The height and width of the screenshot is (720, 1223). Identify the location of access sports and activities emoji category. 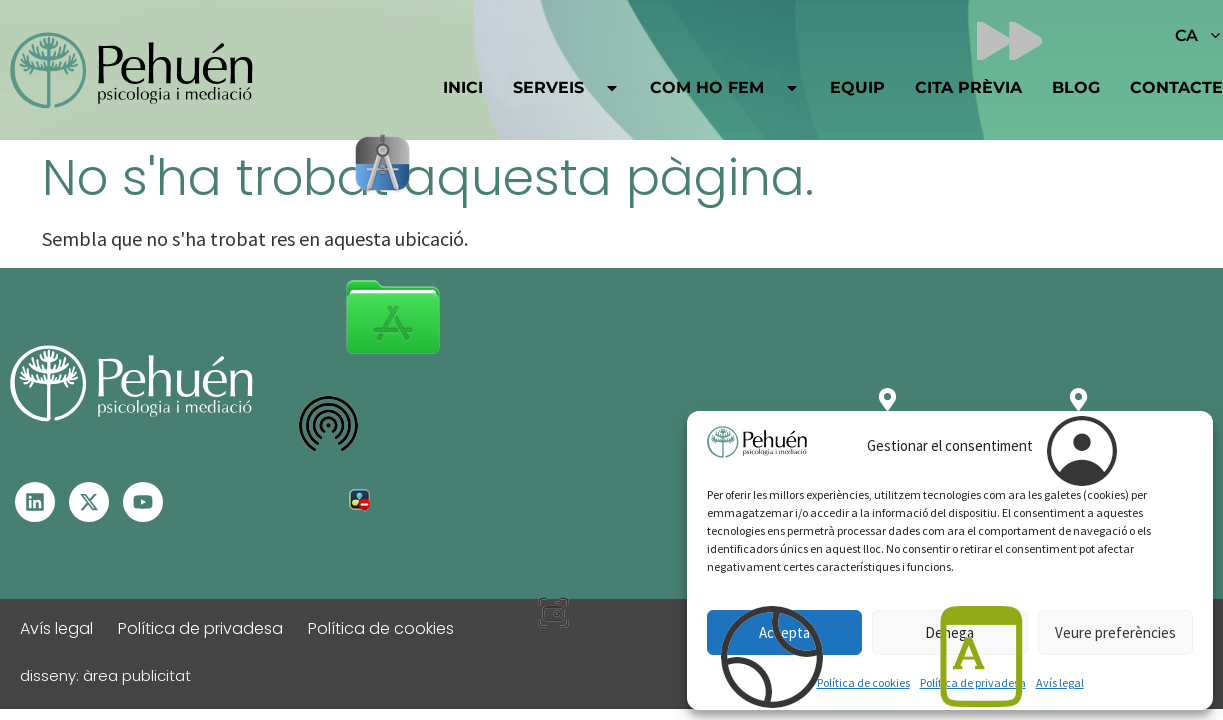
(772, 657).